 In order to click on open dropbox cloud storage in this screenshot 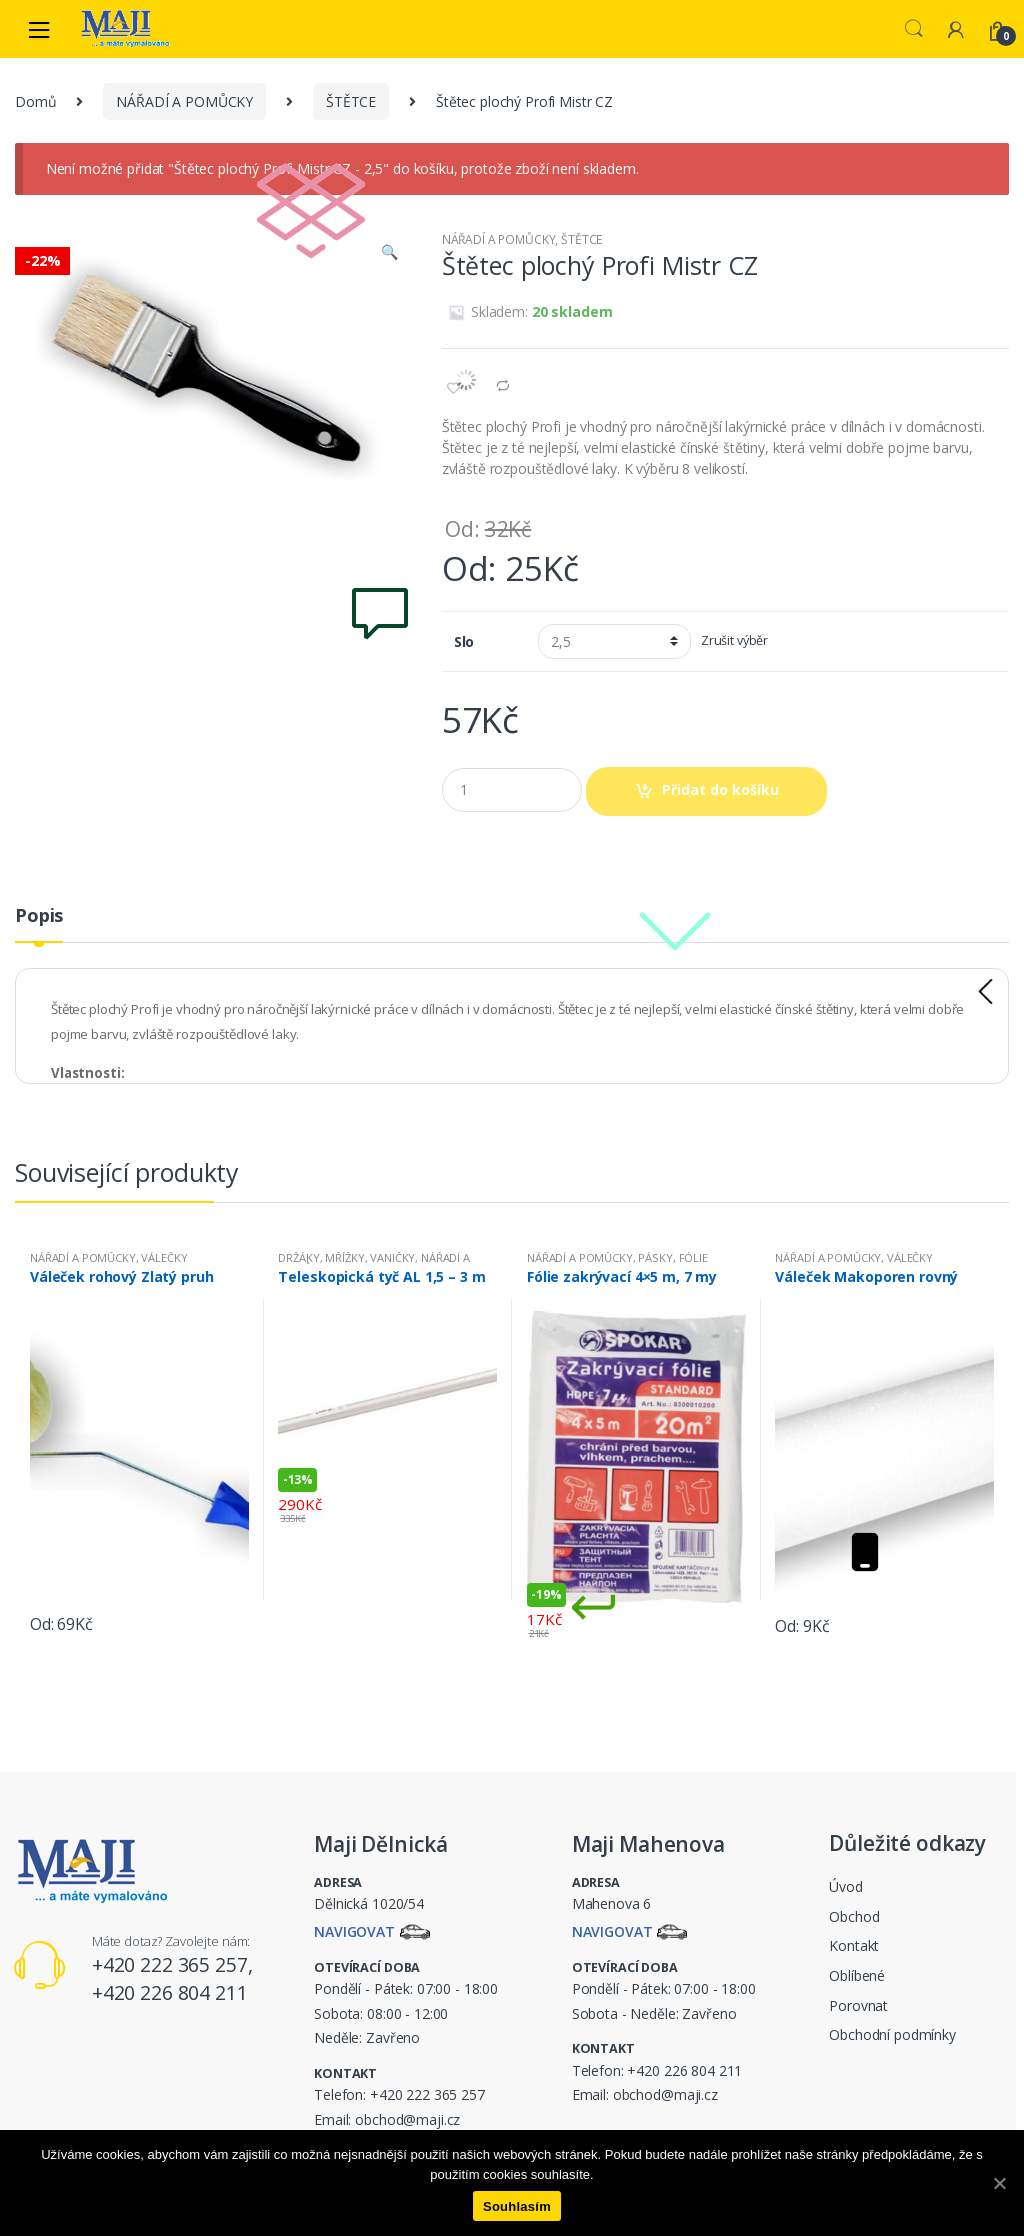, I will do `click(311, 206)`.